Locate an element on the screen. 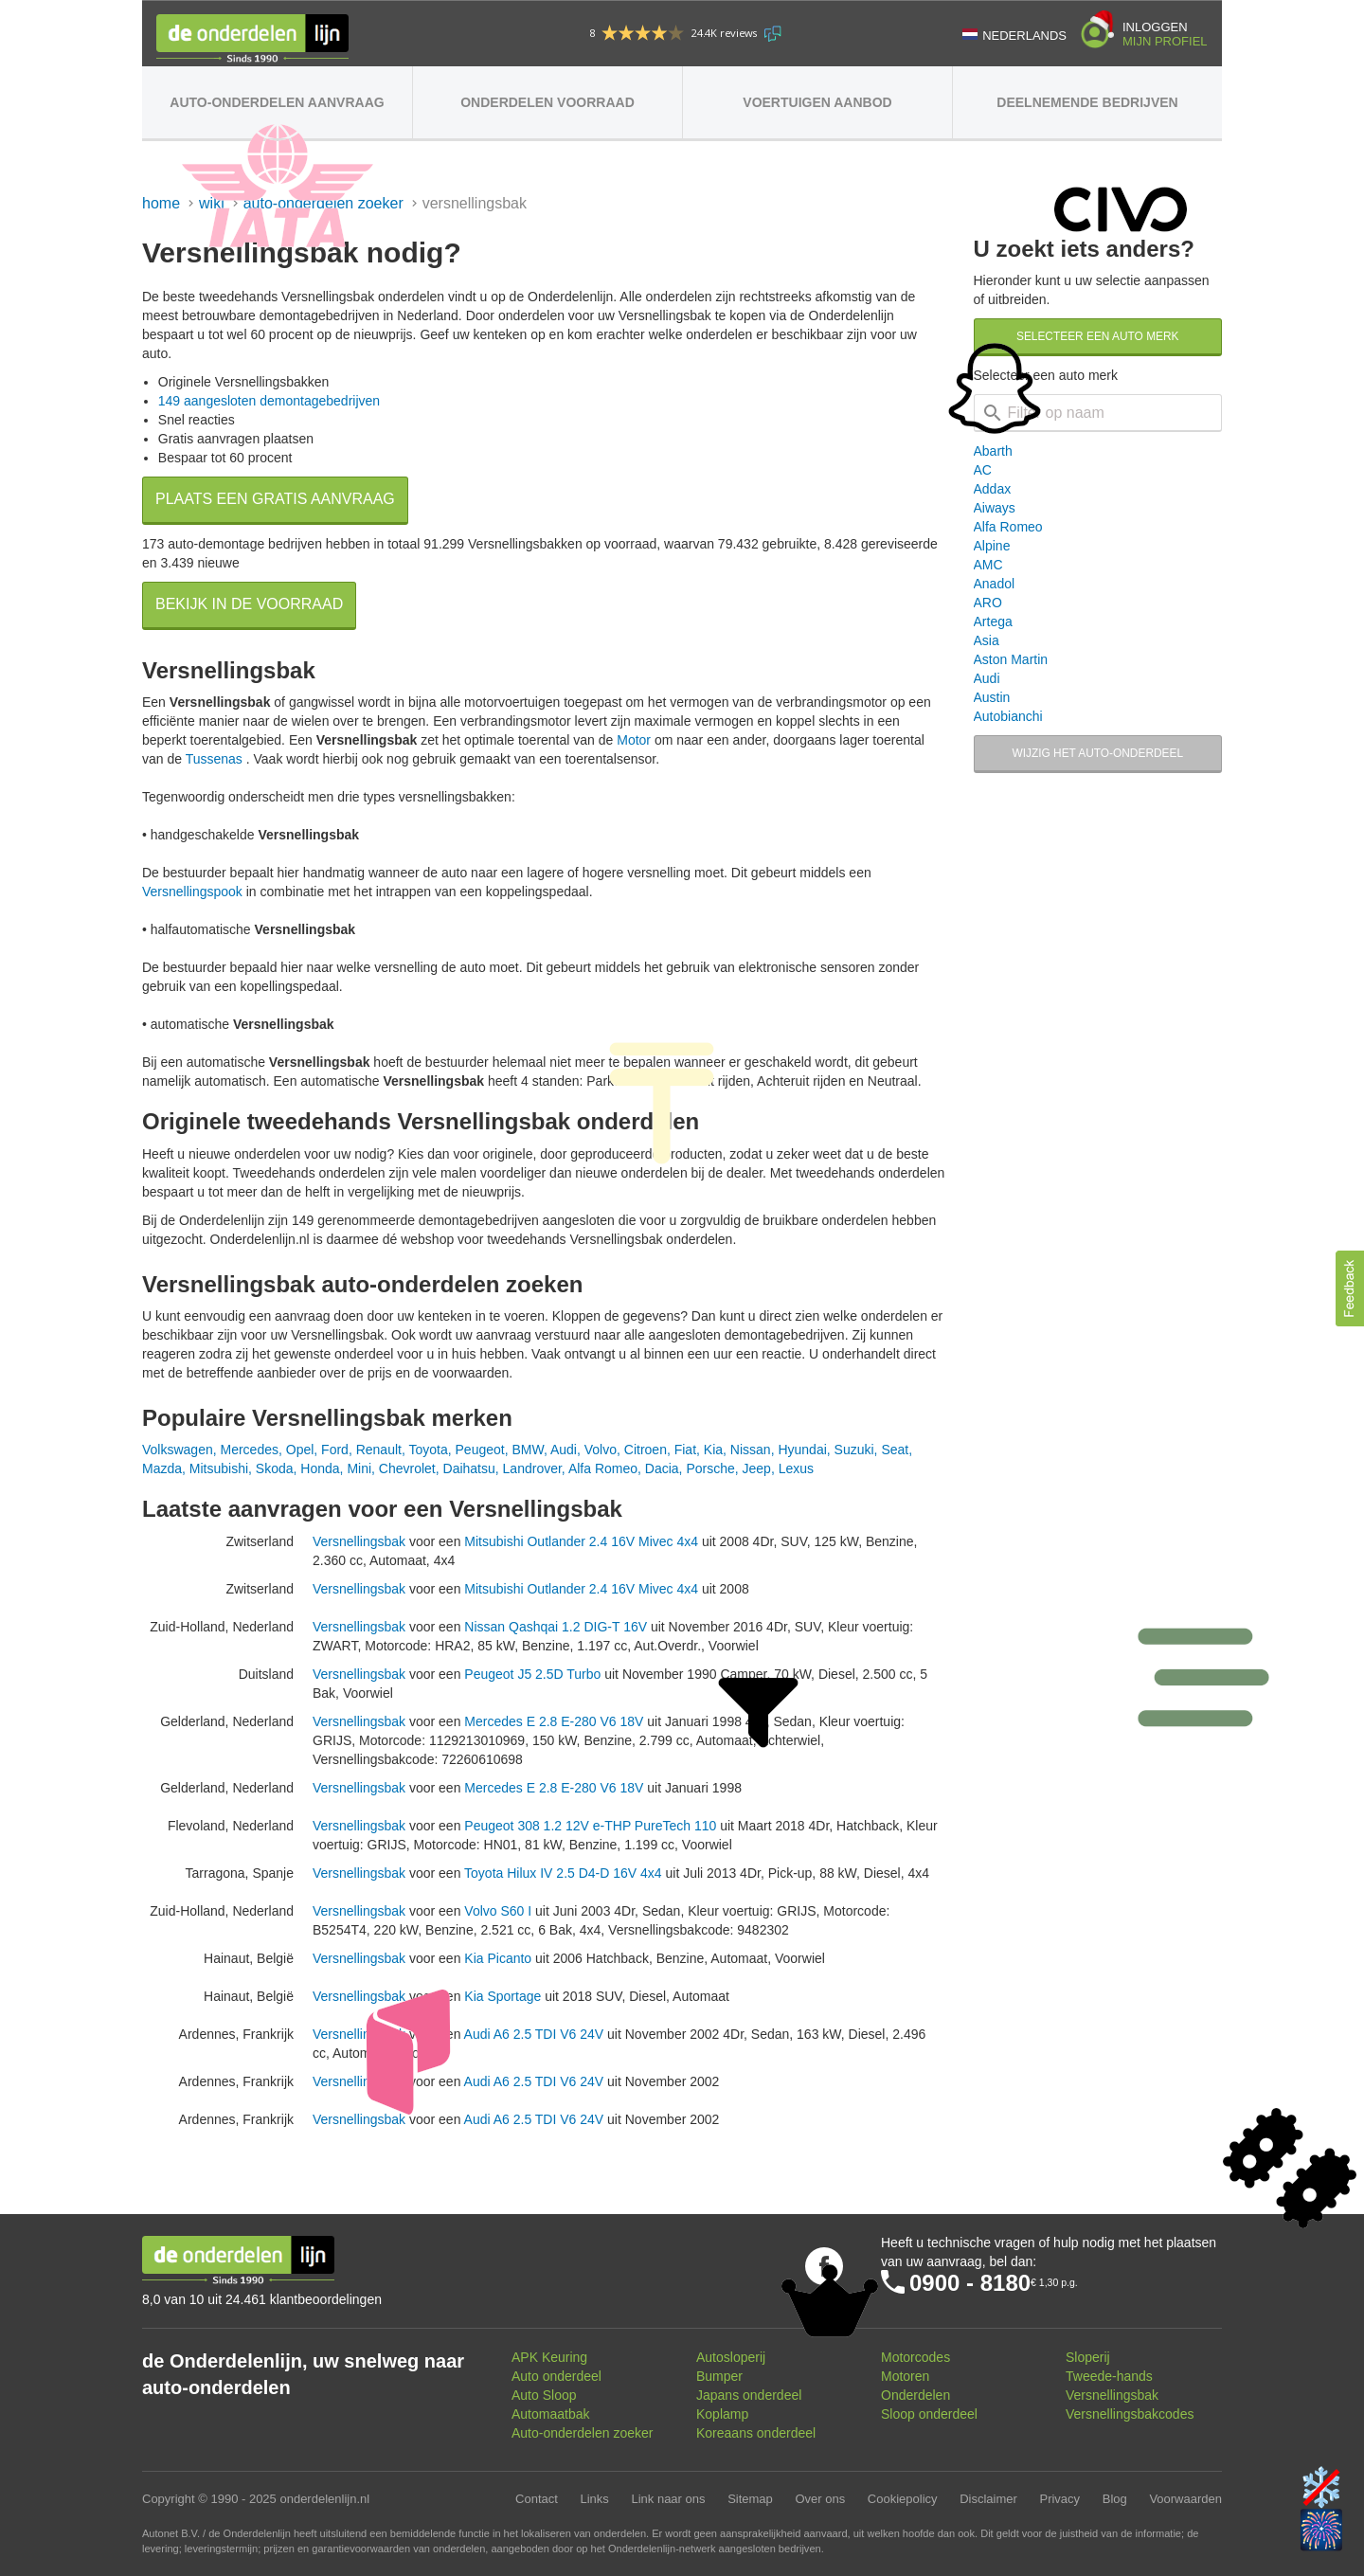 This screenshot has width=1364, height=2576. file.io brand logo is located at coordinates (408, 2052).